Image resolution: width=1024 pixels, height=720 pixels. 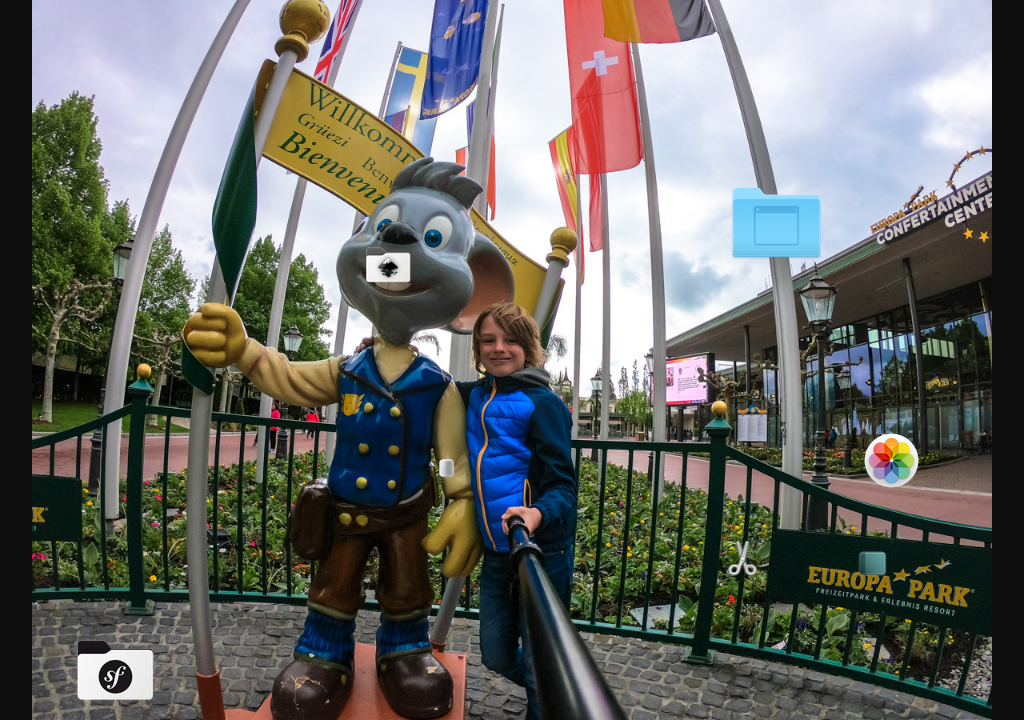 What do you see at coordinates (742, 558) in the screenshot?
I see `cut selected content to clipboard` at bounding box center [742, 558].